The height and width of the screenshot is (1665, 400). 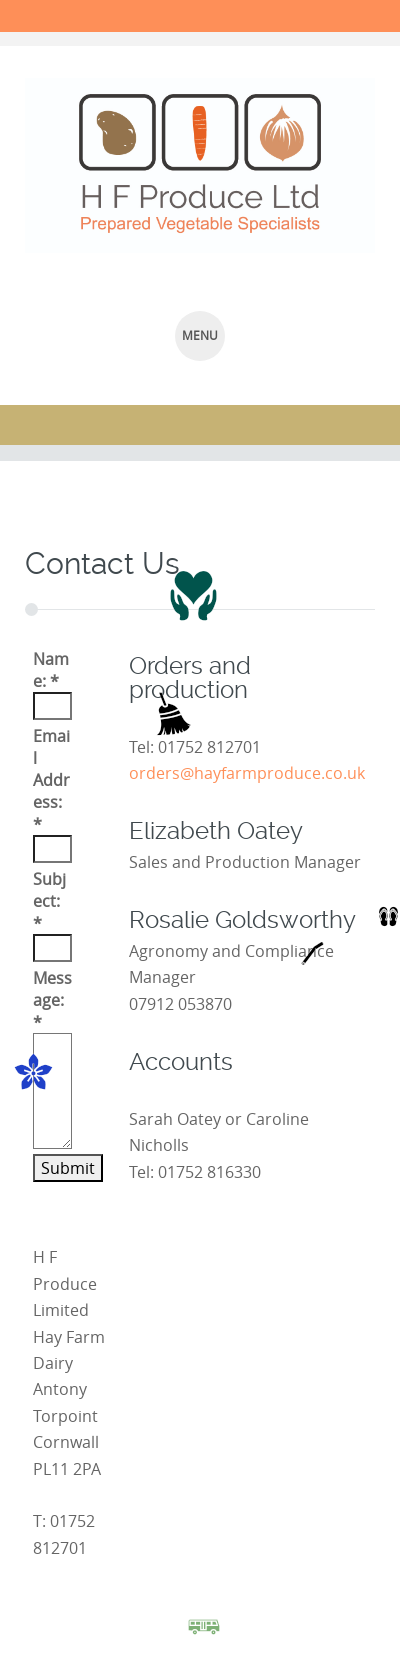 What do you see at coordinates (33, 1071) in the screenshot?
I see `jasmine flower icon for aromatherapy or fragrance settings` at bounding box center [33, 1071].